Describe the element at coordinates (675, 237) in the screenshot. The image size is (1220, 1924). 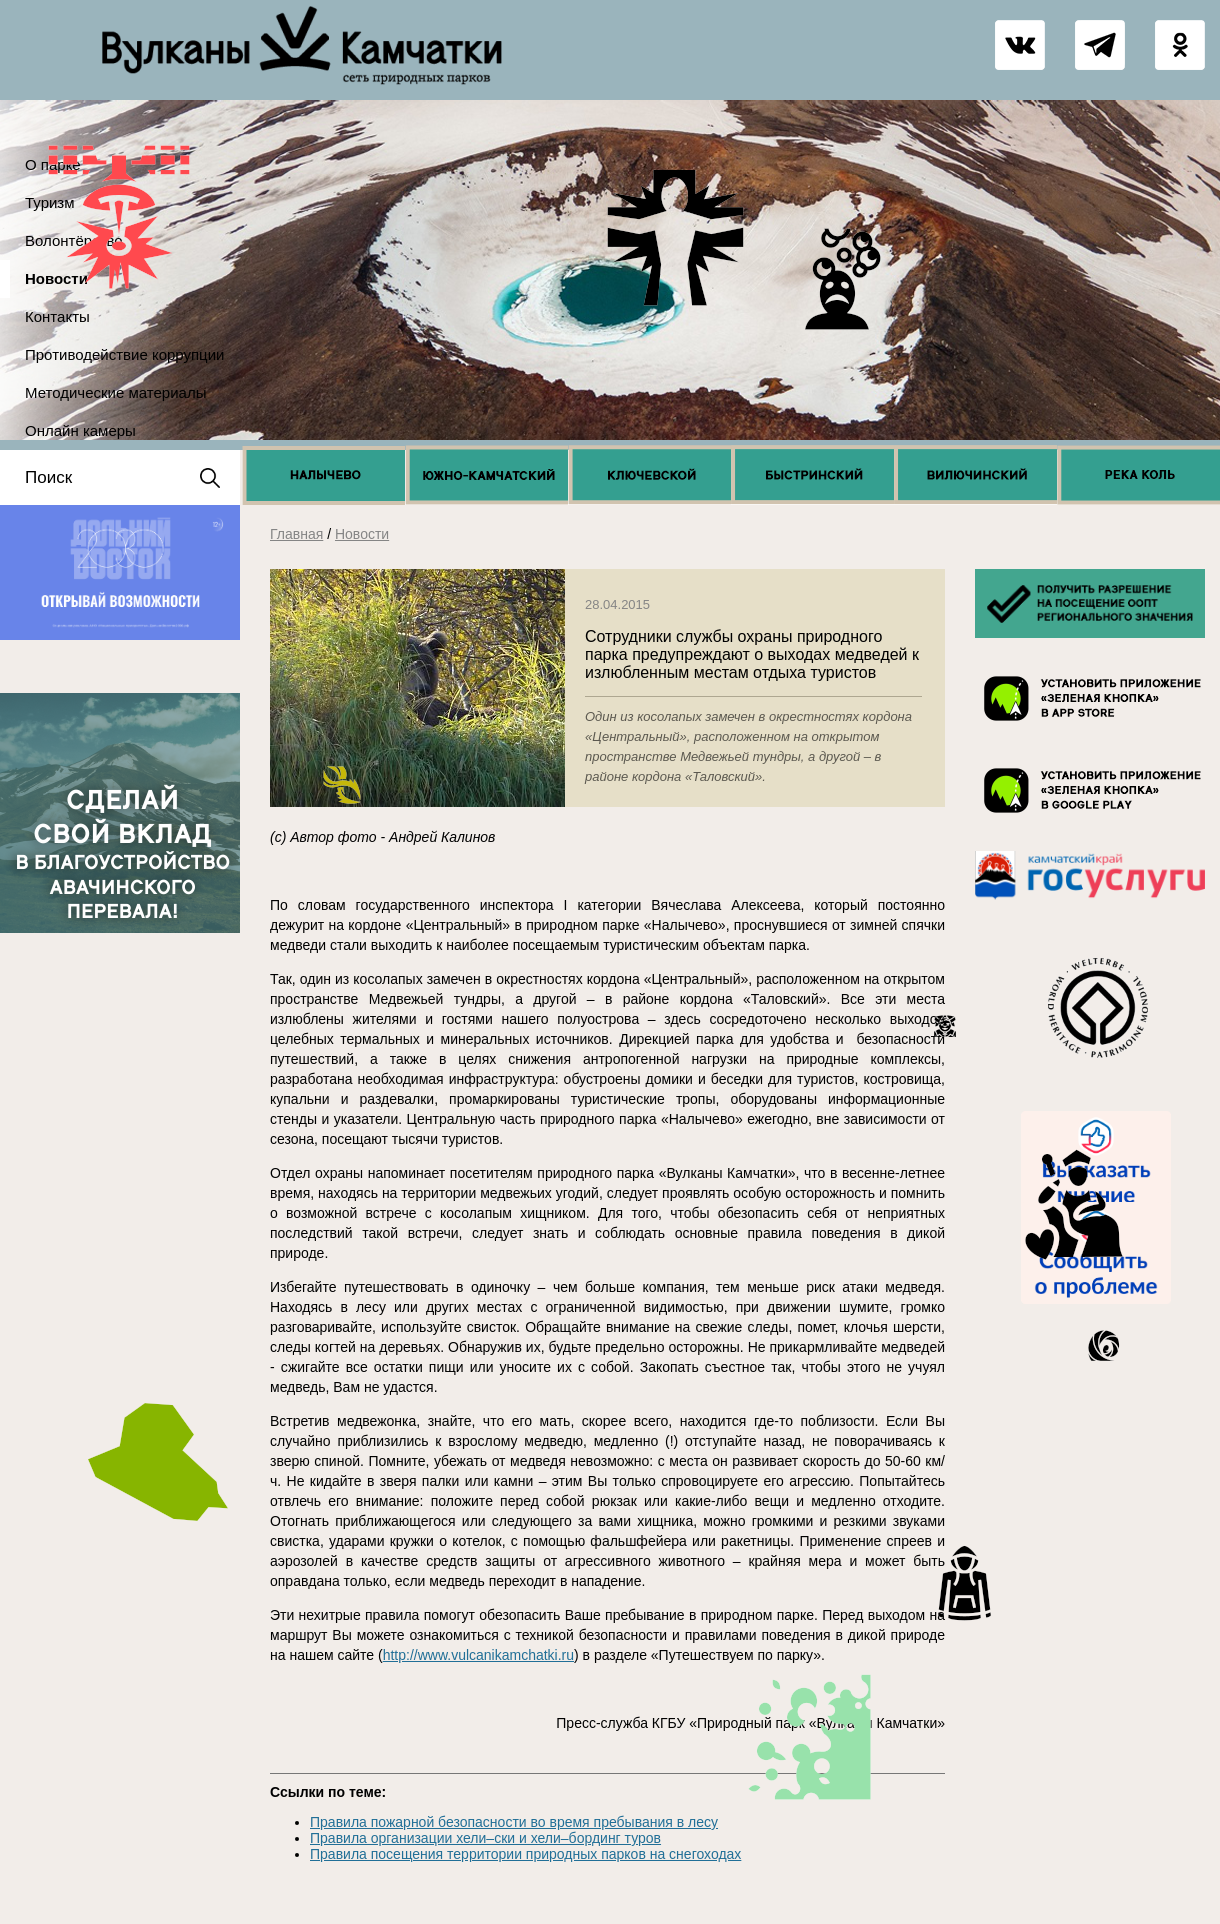
I see `indicates player has an active power-up or buff` at that location.